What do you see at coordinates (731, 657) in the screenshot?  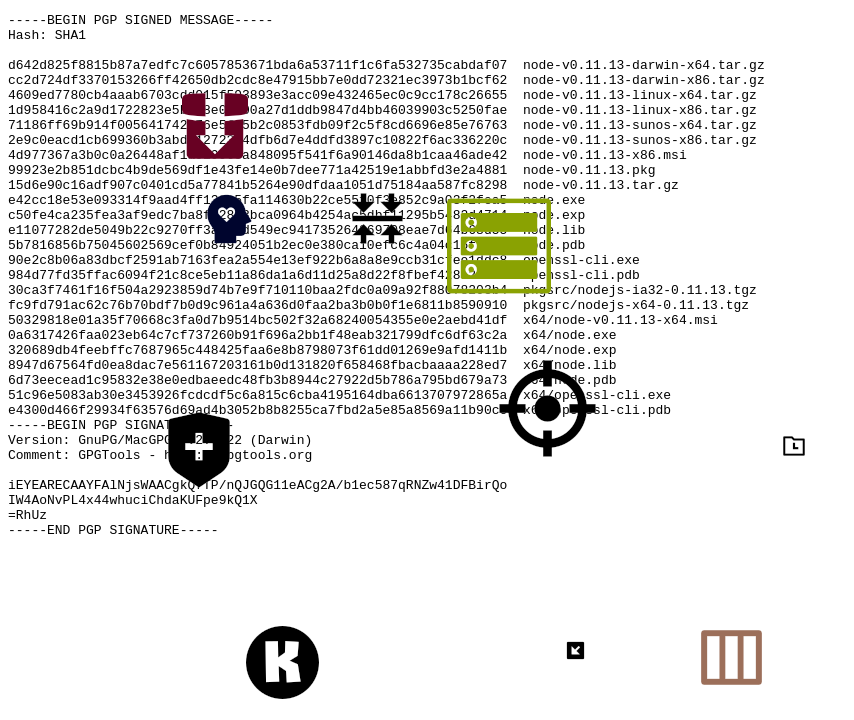 I see `switch to kanban board view` at bounding box center [731, 657].